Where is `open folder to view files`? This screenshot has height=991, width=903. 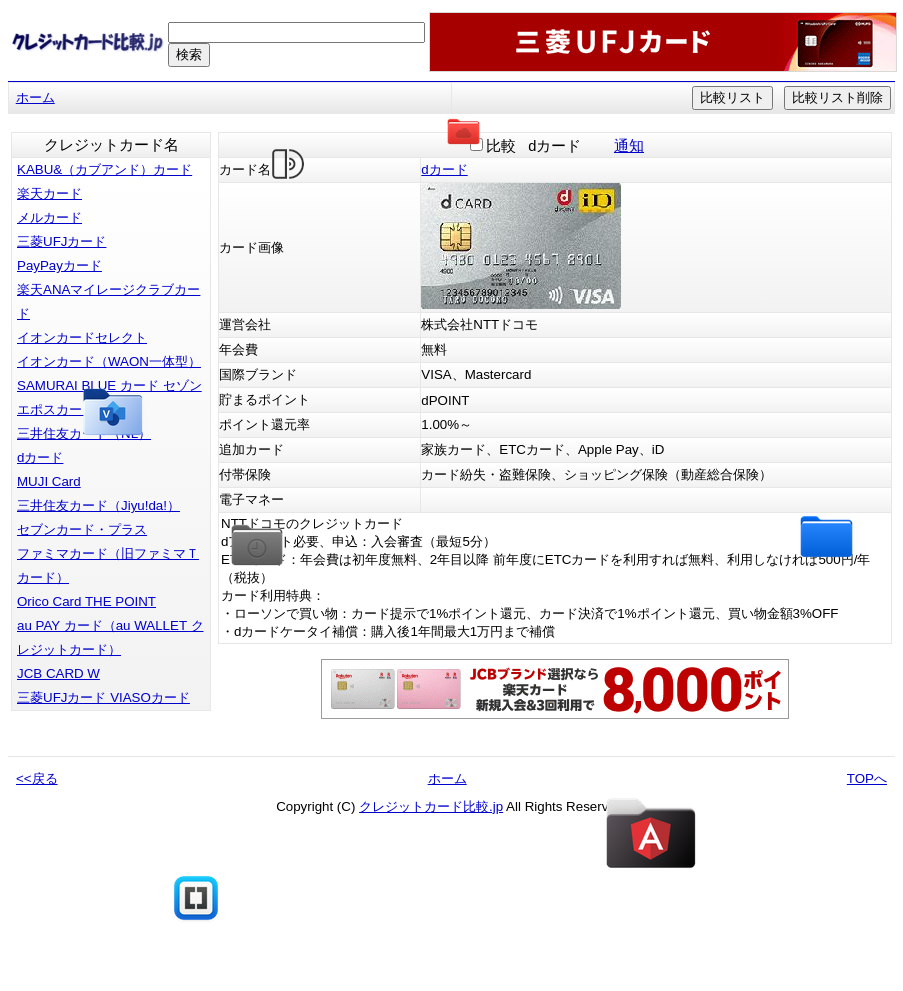
open folder to view files is located at coordinates (826, 536).